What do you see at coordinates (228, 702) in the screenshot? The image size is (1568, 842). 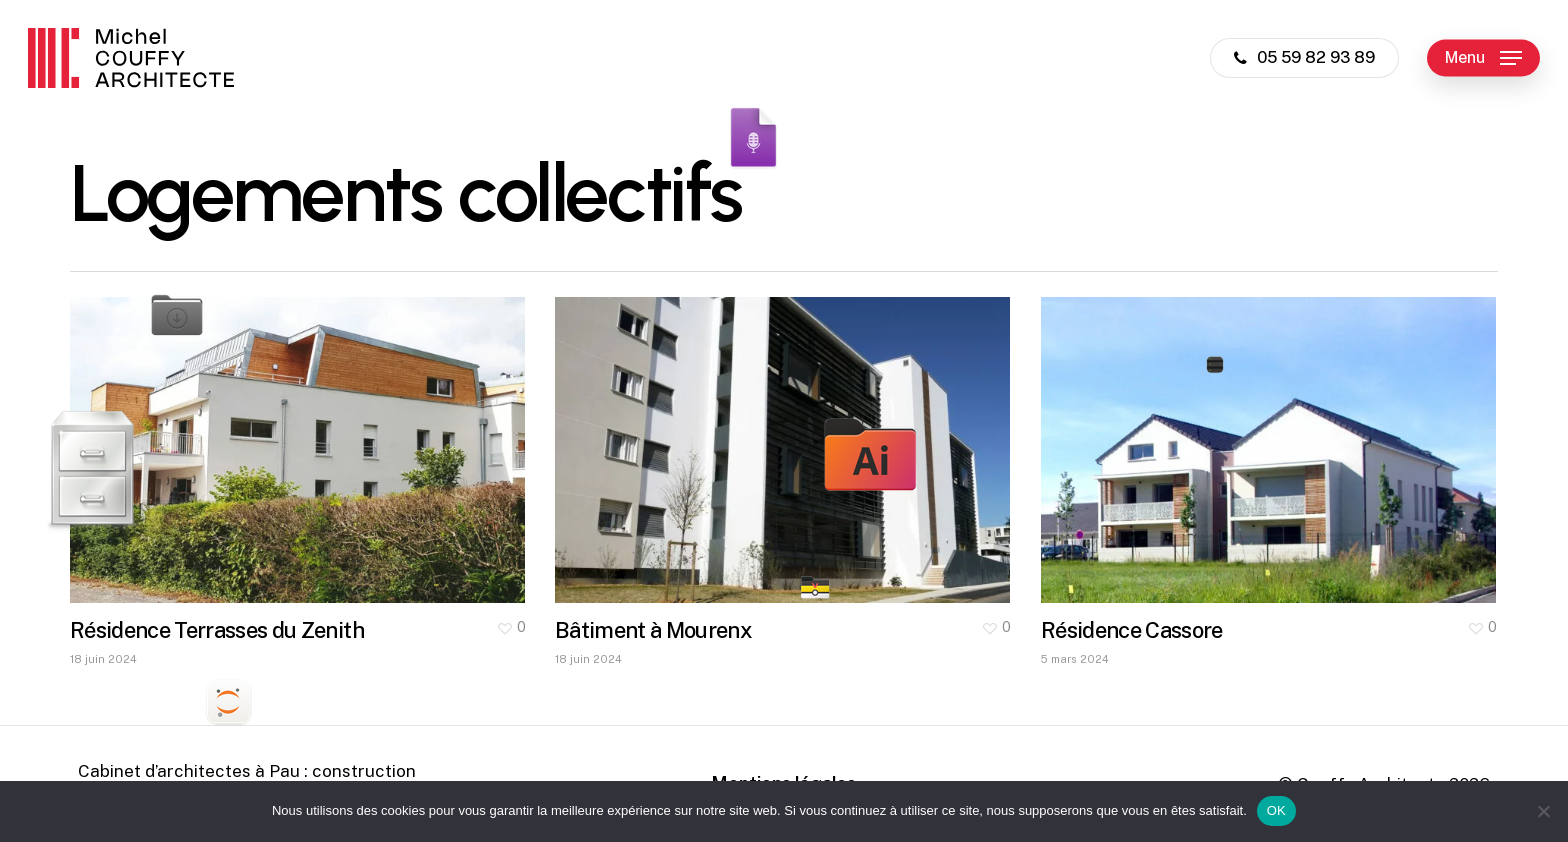 I see `launch jupyter notebook application` at bounding box center [228, 702].